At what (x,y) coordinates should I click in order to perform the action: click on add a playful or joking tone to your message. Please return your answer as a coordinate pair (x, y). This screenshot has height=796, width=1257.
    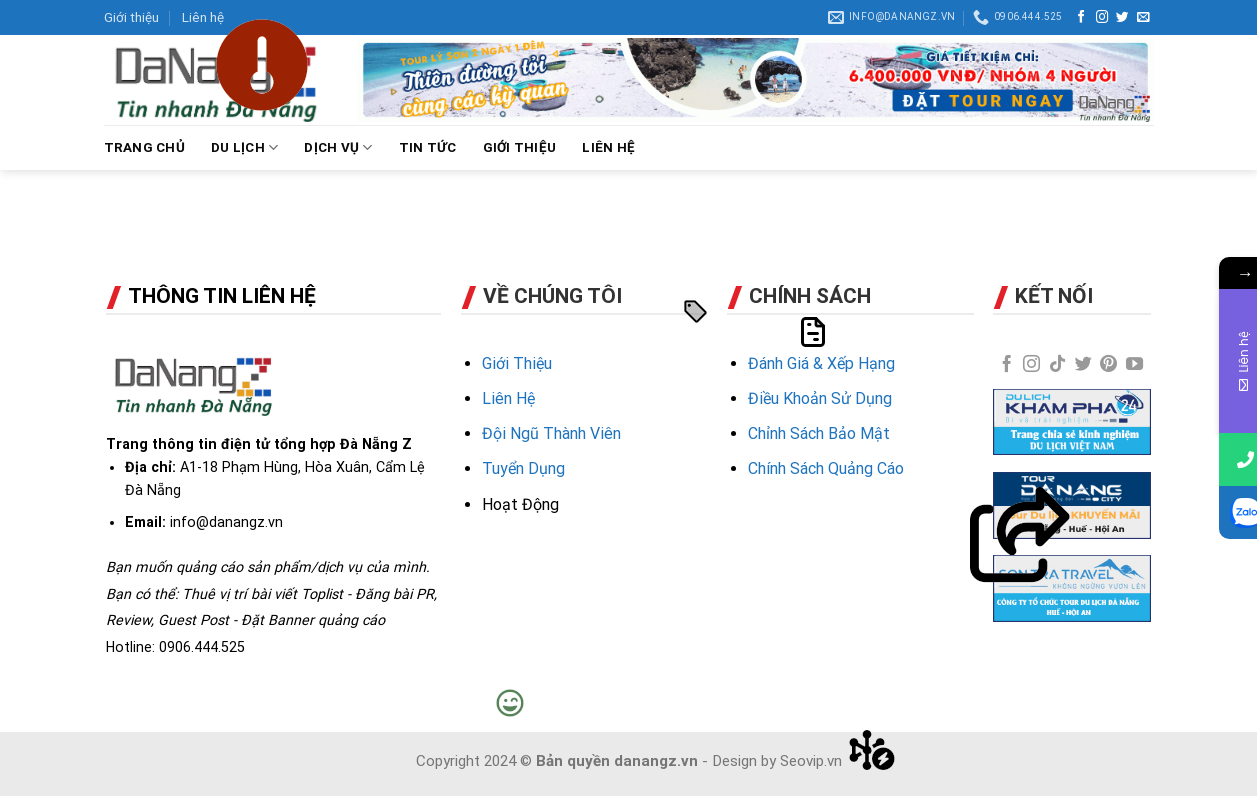
    Looking at the image, I should click on (510, 703).